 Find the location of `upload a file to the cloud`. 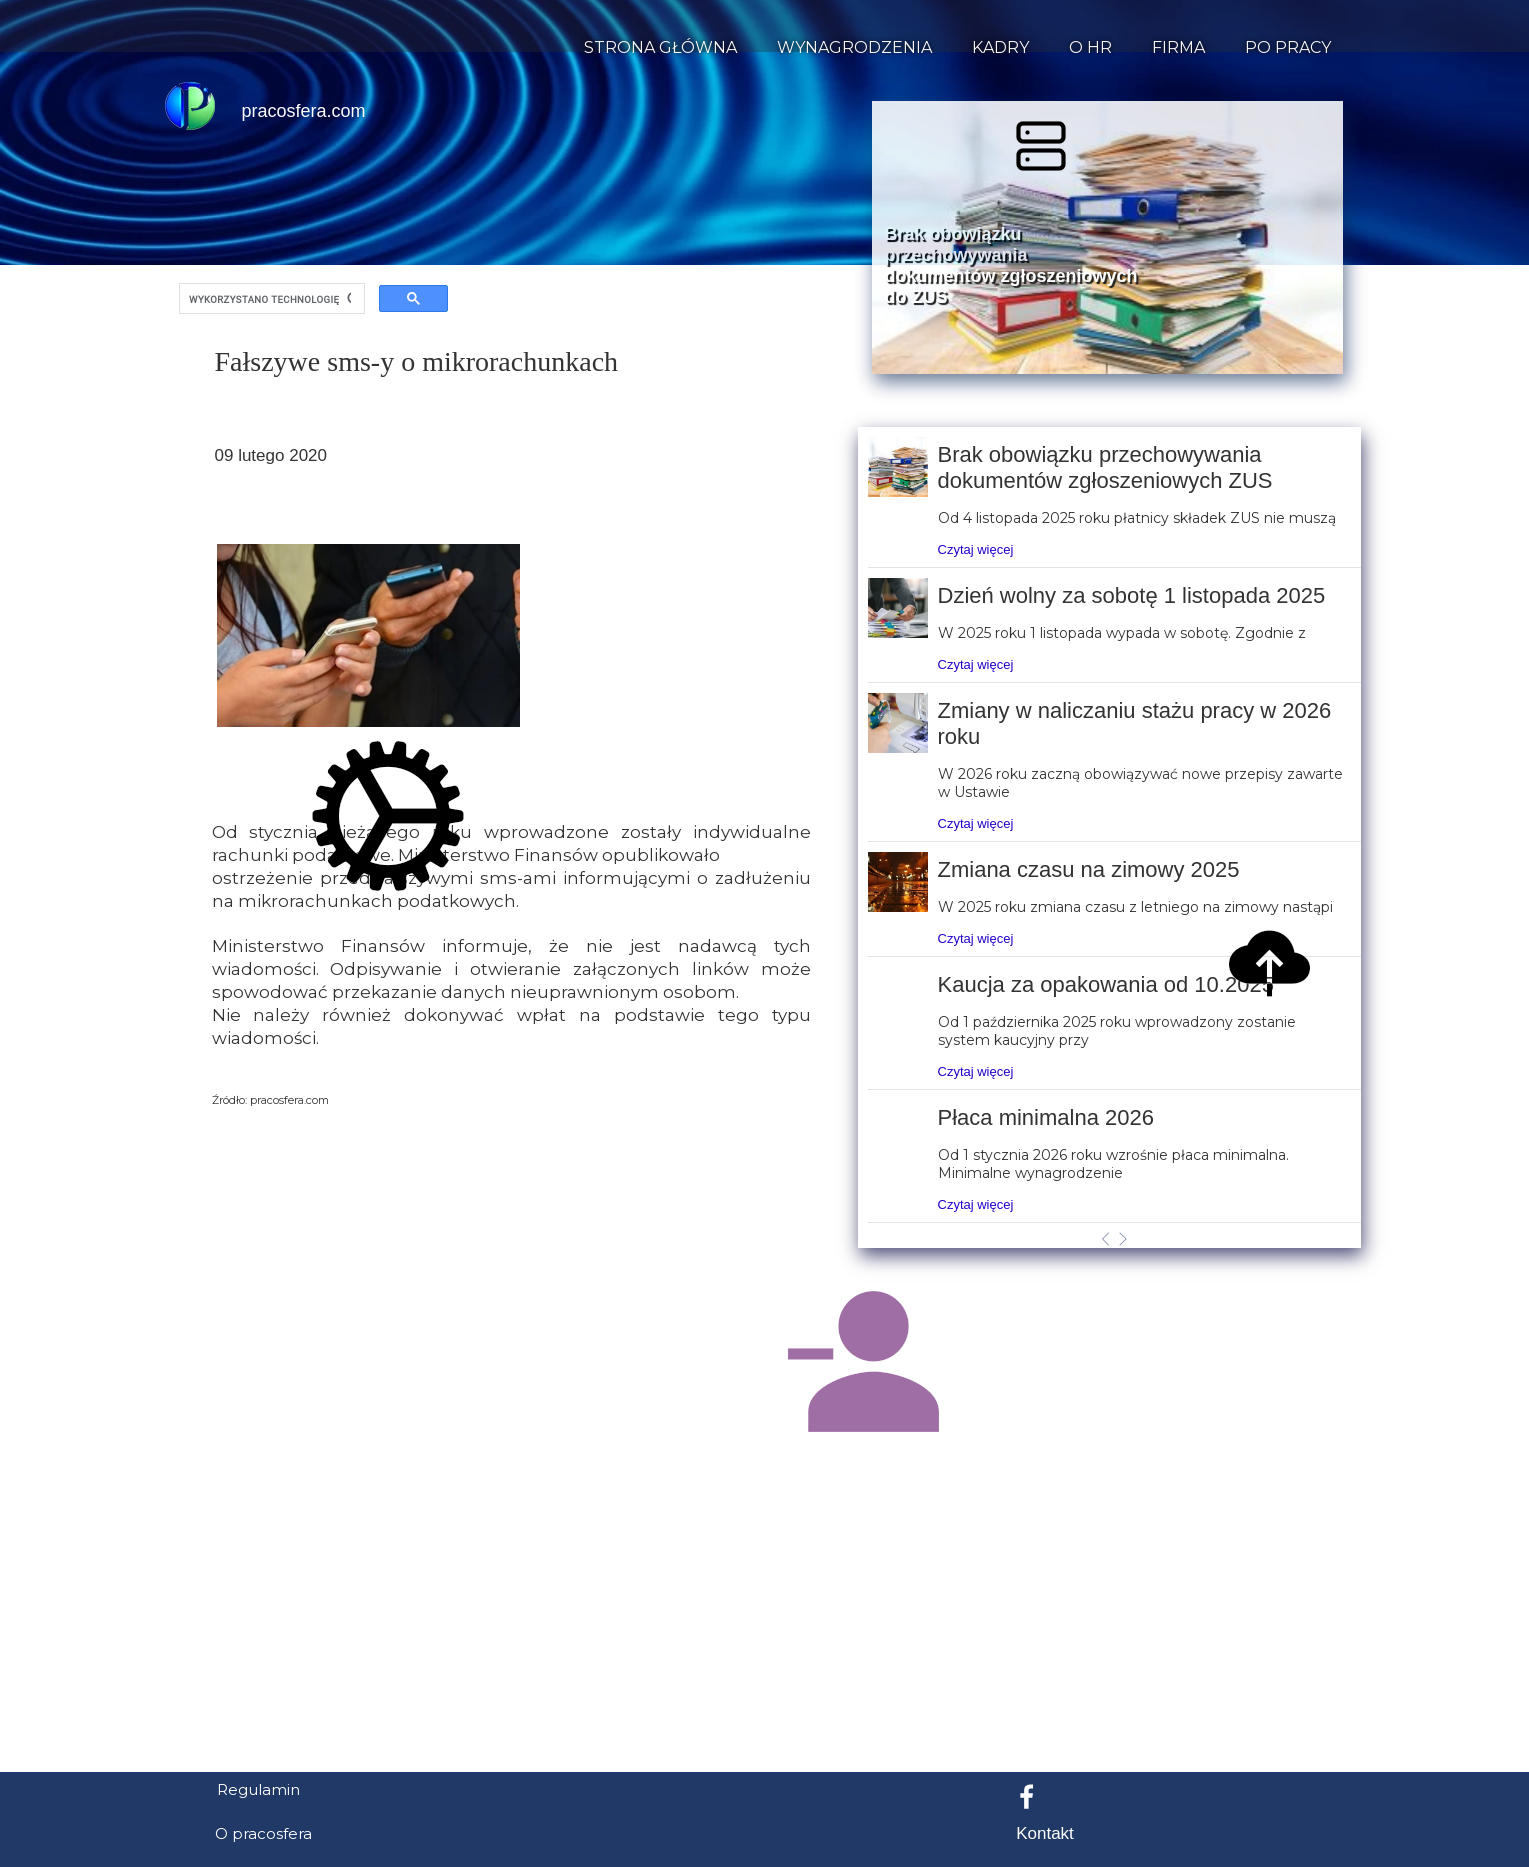

upload a file to the cloud is located at coordinates (1269, 963).